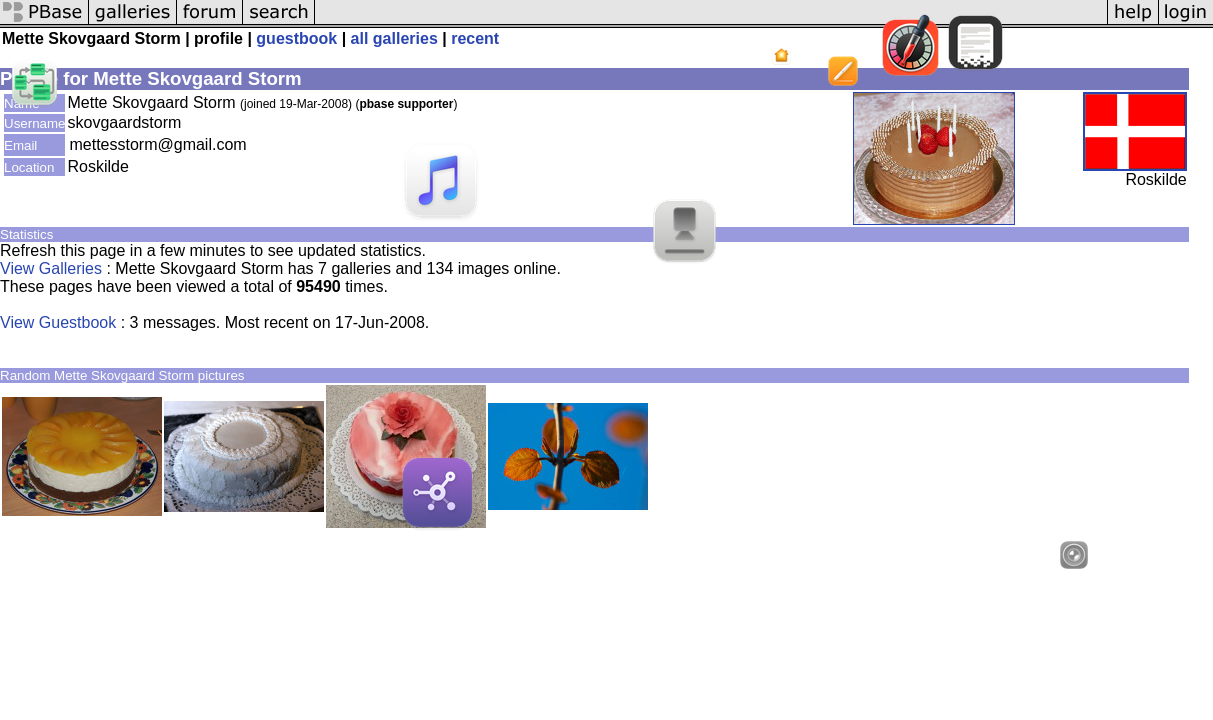 The image size is (1213, 720). I want to click on open gaphor modeling application, so click(34, 82).